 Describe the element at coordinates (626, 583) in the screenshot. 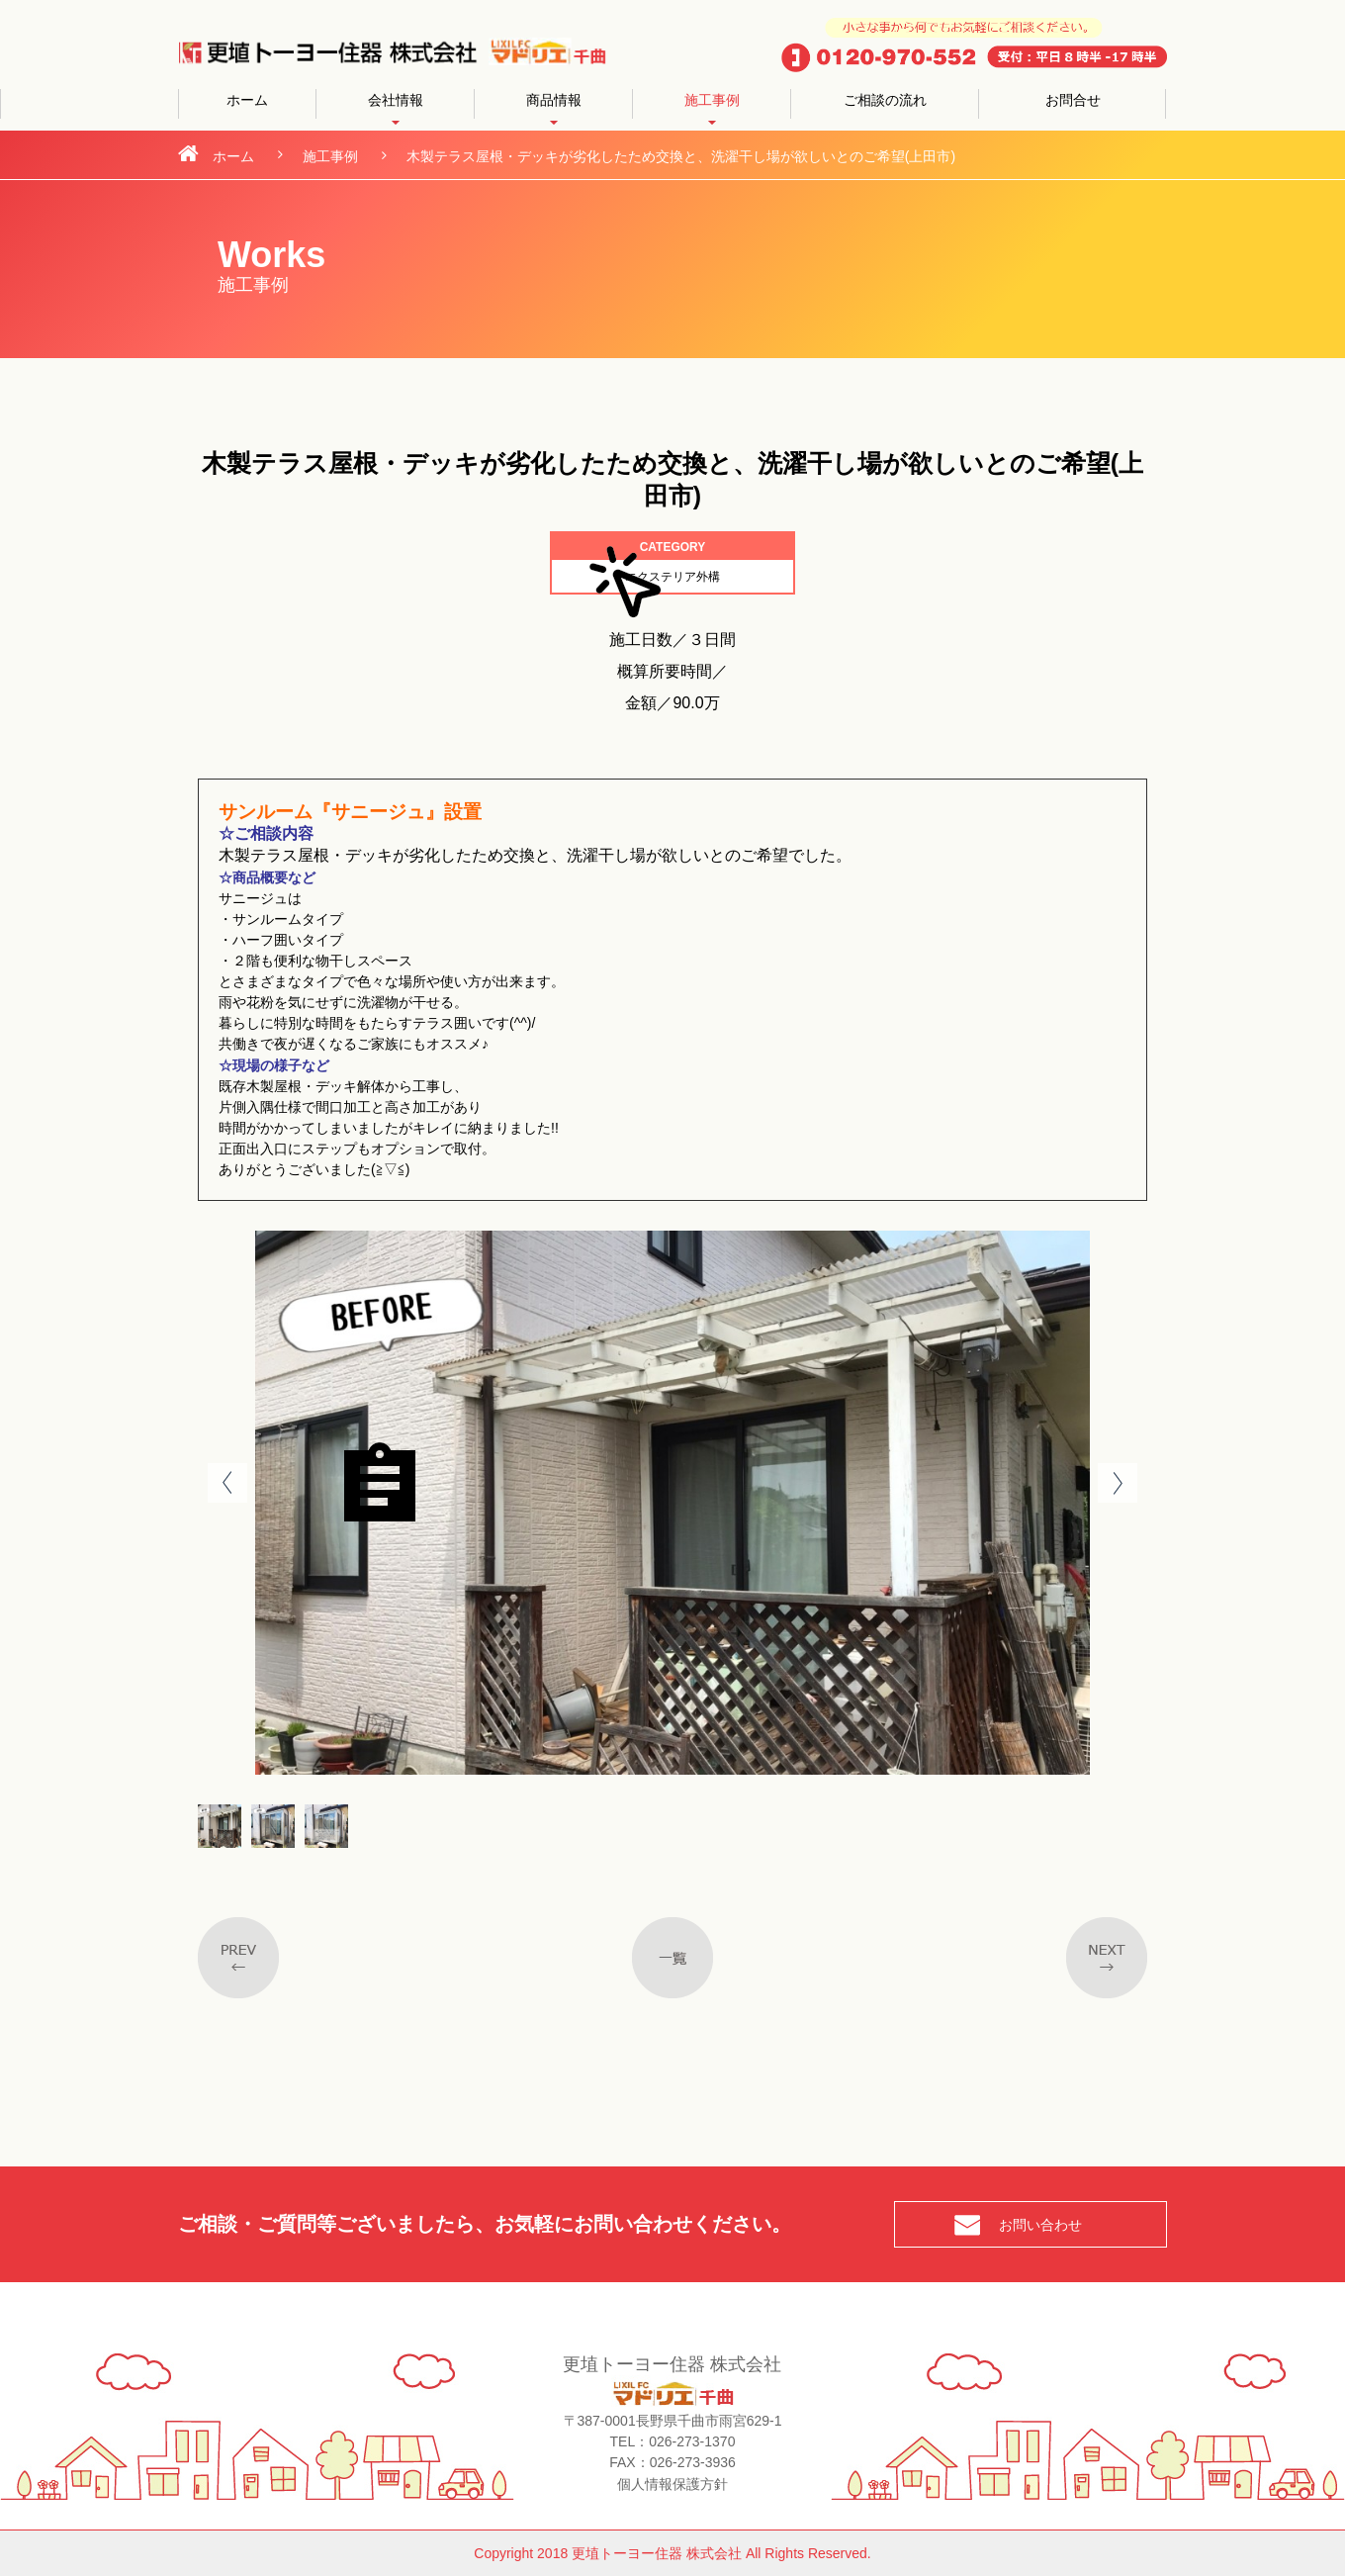

I see `click or tap to interact` at that location.